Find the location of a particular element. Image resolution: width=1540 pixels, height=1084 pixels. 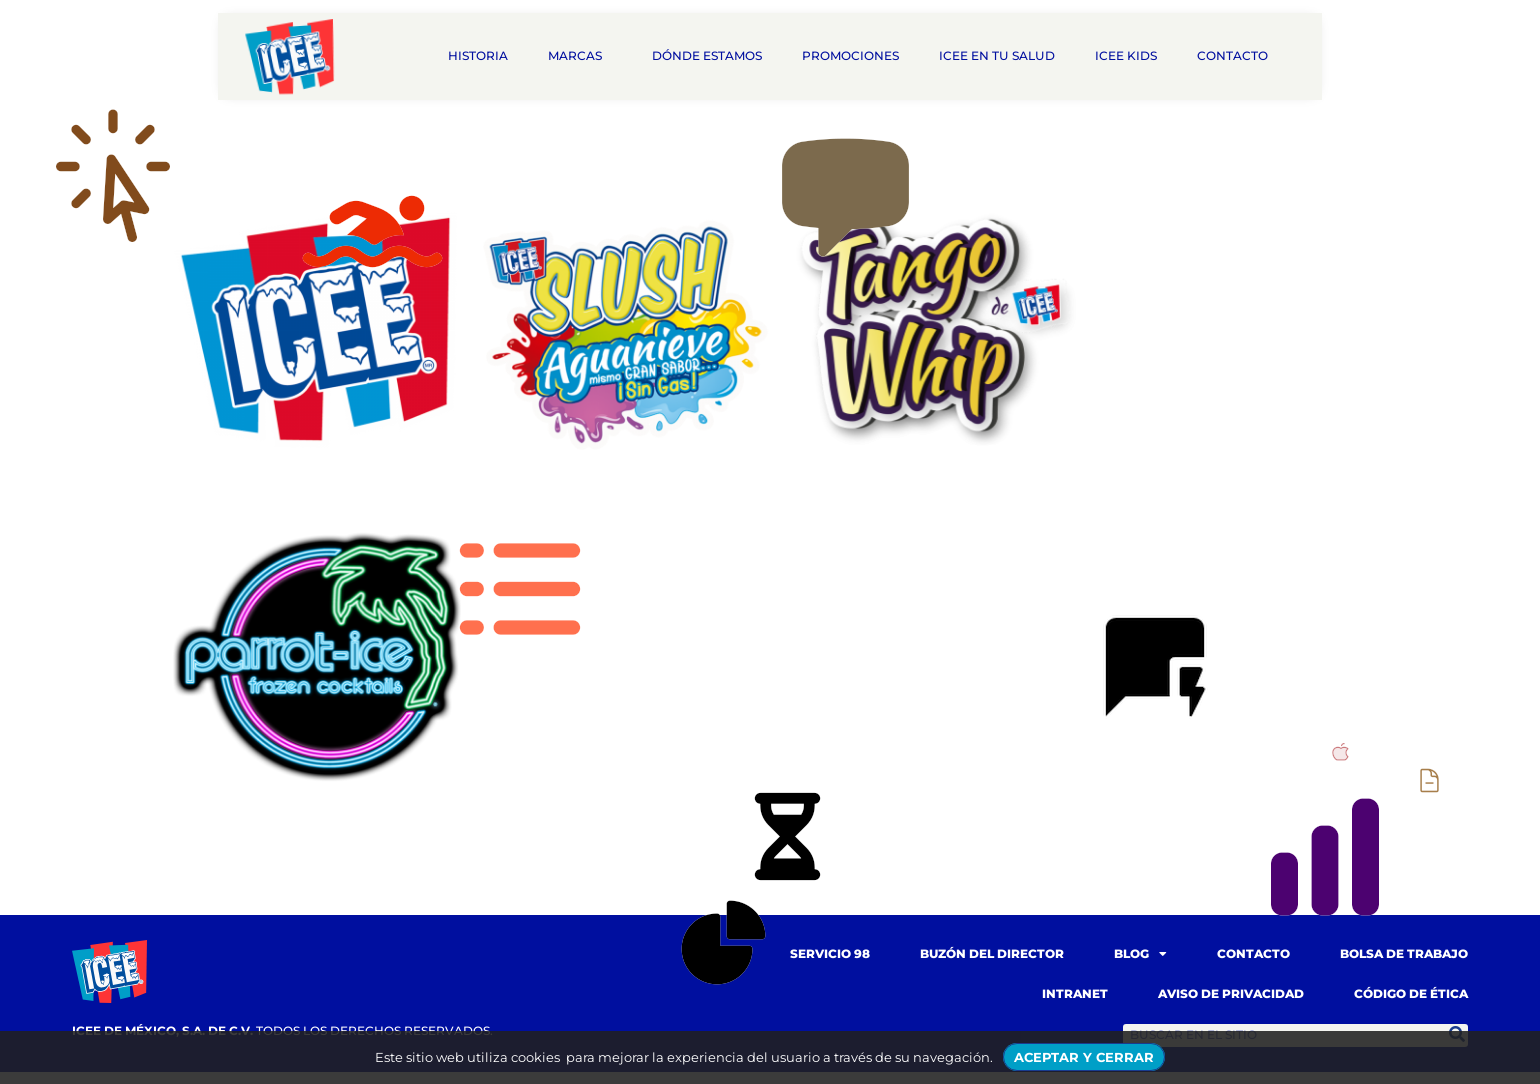

access swimming pool or aquatic facilities is located at coordinates (372, 231).